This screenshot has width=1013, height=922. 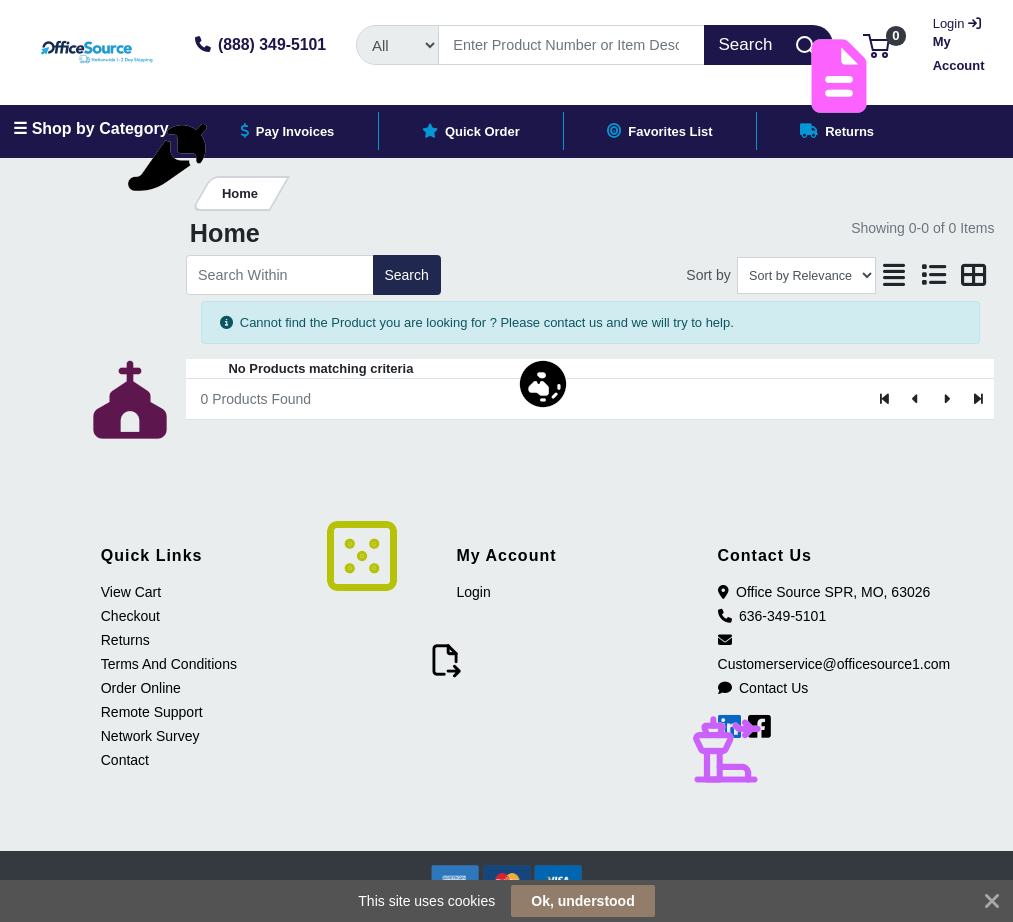 What do you see at coordinates (168, 158) in the screenshot?
I see `indicates spicy or hot food items` at bounding box center [168, 158].